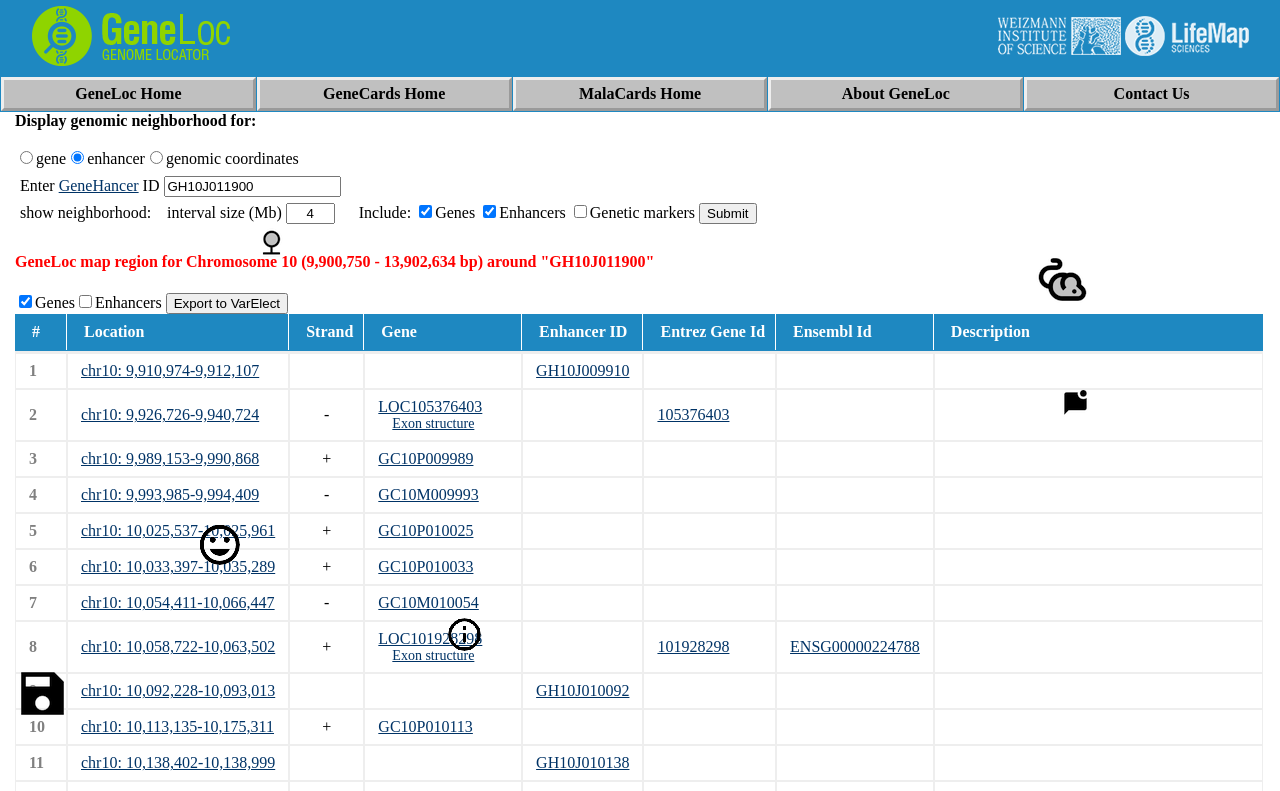  I want to click on save current file or document, so click(42, 693).